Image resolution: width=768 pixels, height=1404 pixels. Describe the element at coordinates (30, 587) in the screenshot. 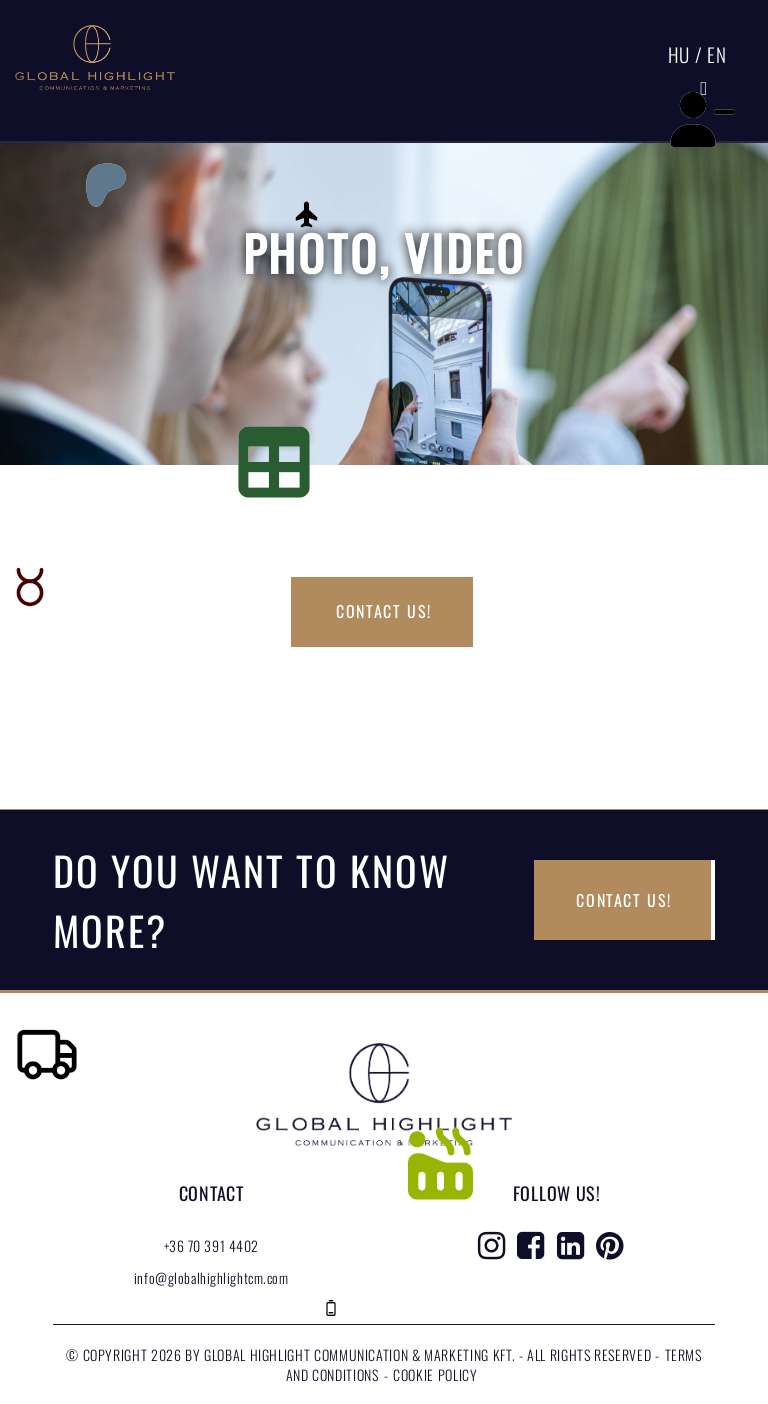

I see `indicates taurus zodiac sign` at that location.